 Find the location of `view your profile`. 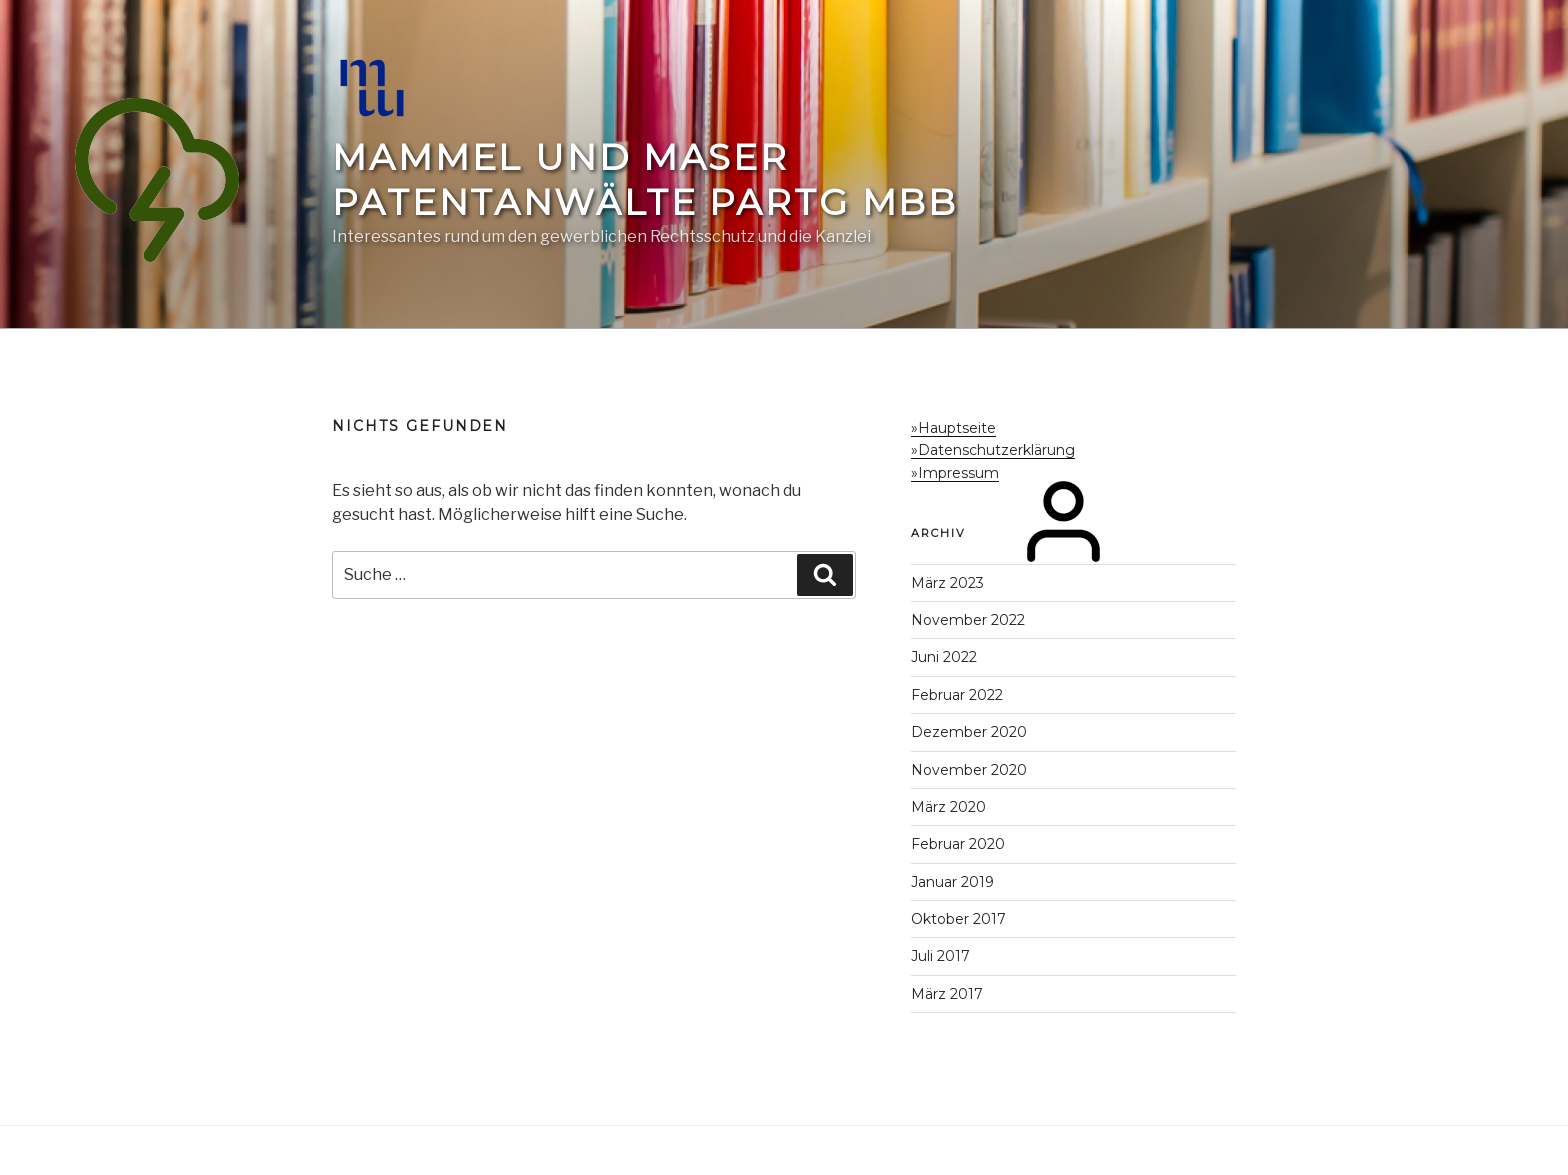

view your profile is located at coordinates (1063, 521).